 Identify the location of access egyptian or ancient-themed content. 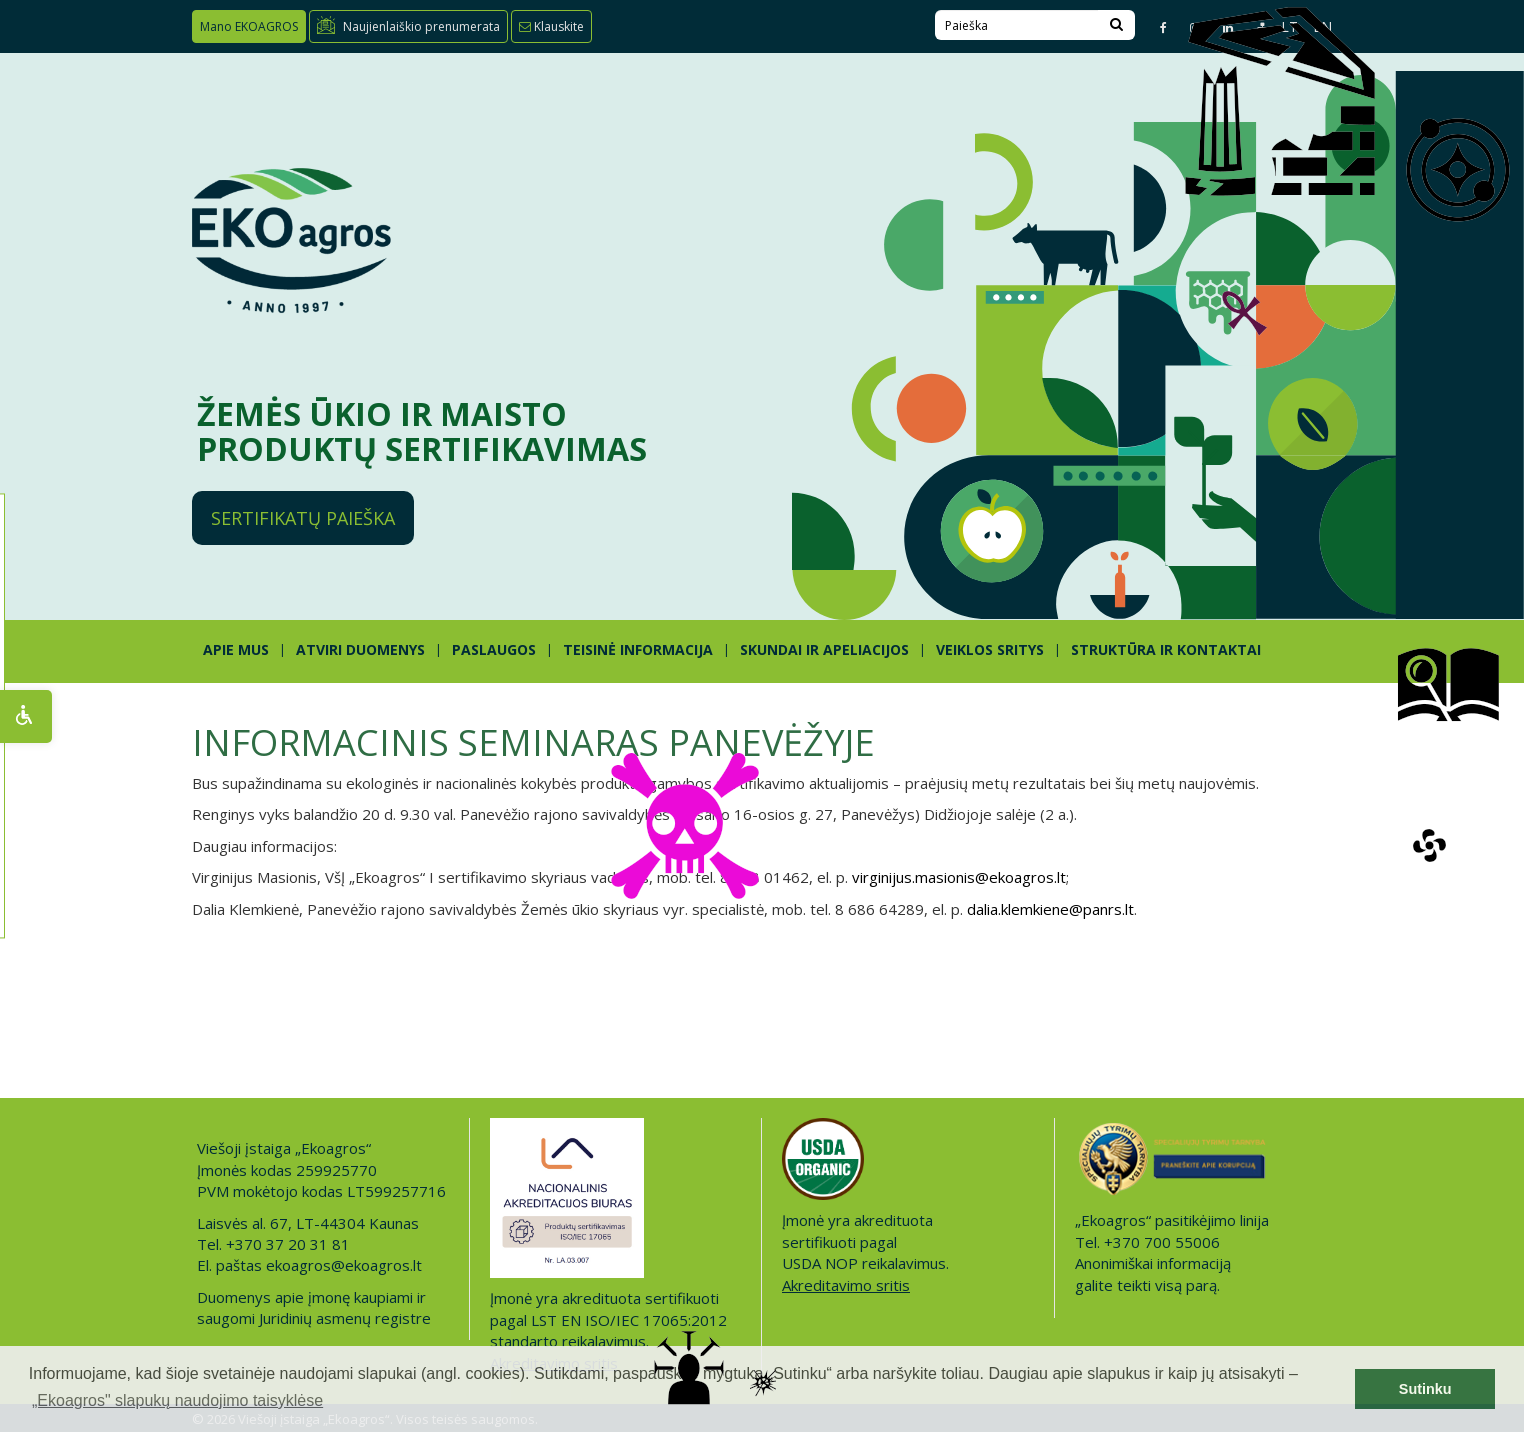
(1244, 313).